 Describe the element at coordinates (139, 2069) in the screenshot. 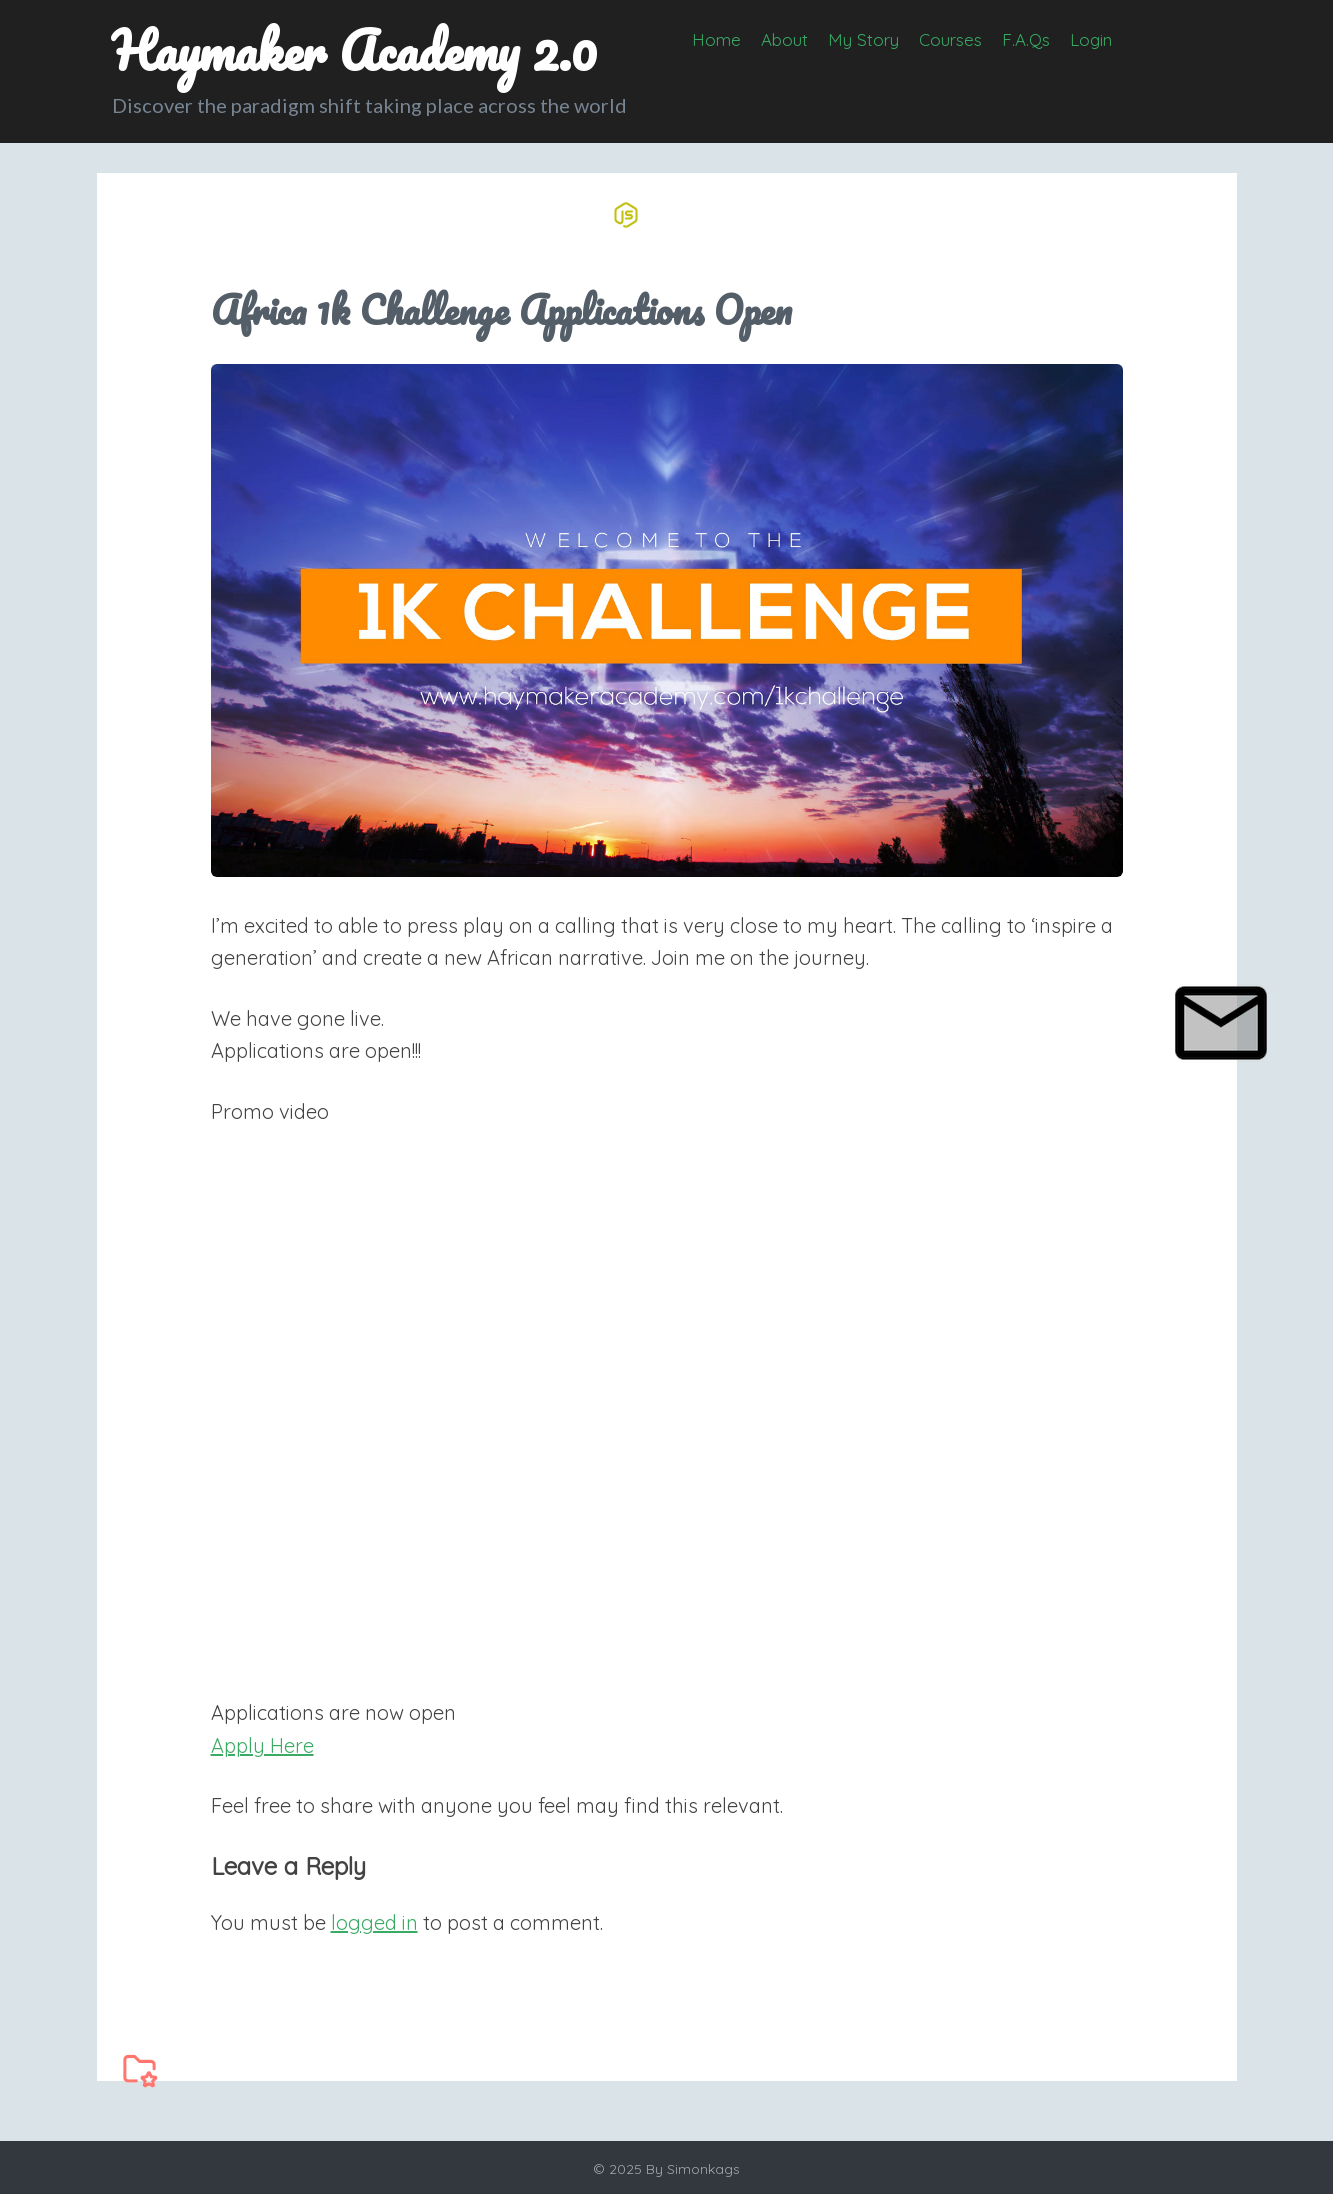

I see `access your favorite or starred folder` at that location.